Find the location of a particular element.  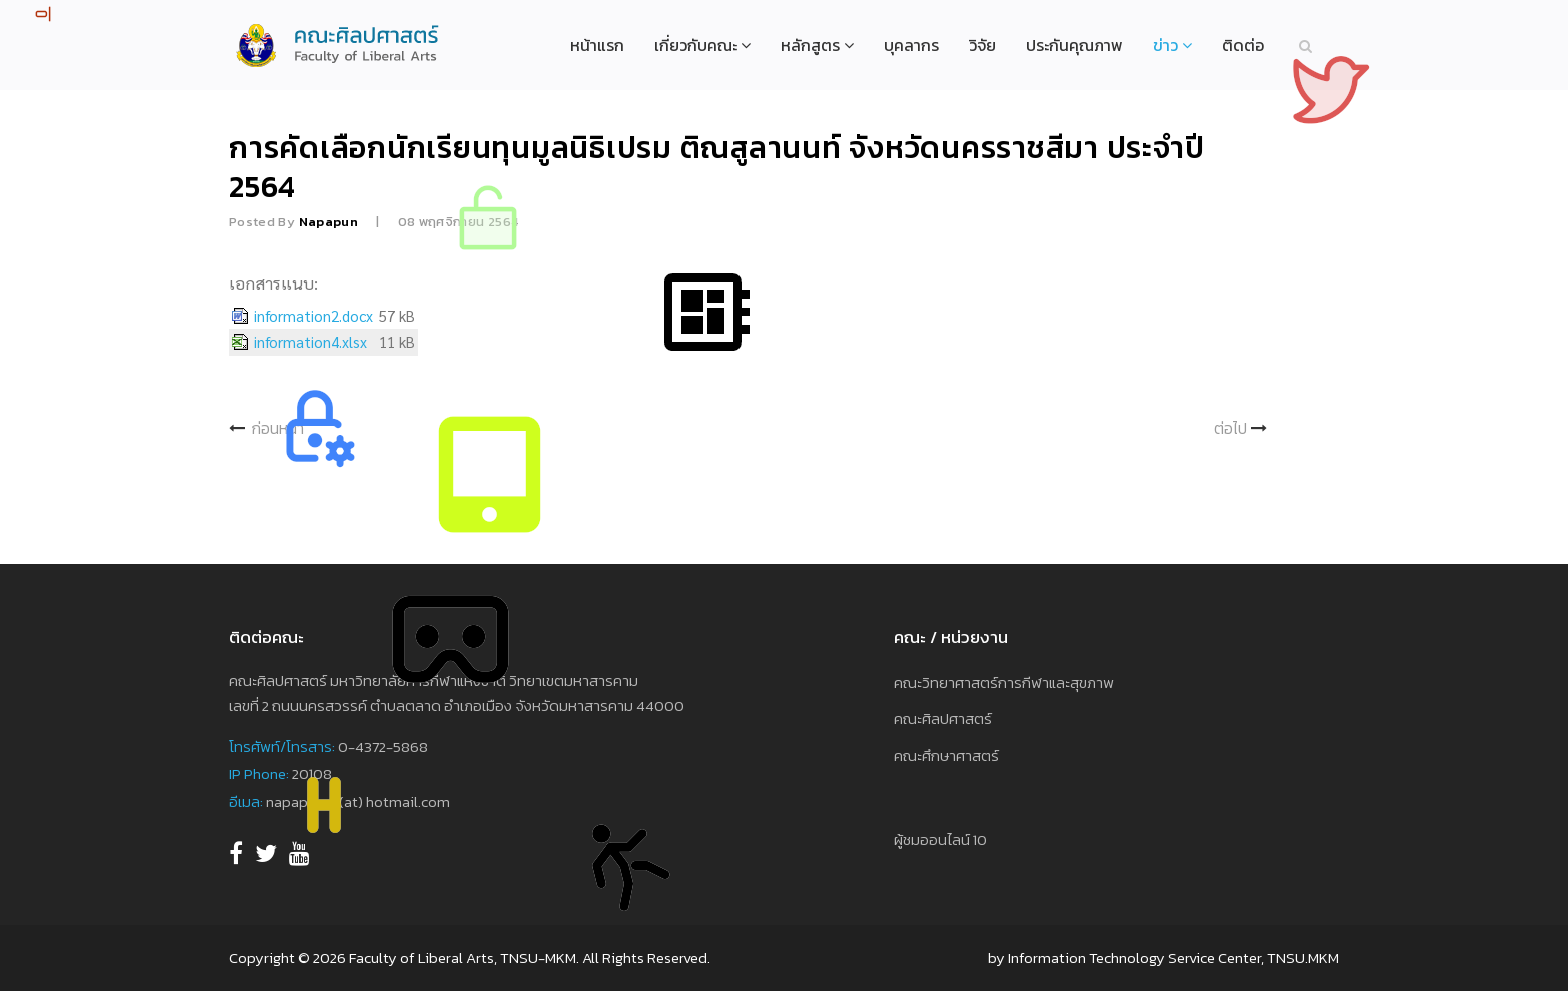

access virtual reality or VR mode is located at coordinates (450, 636).